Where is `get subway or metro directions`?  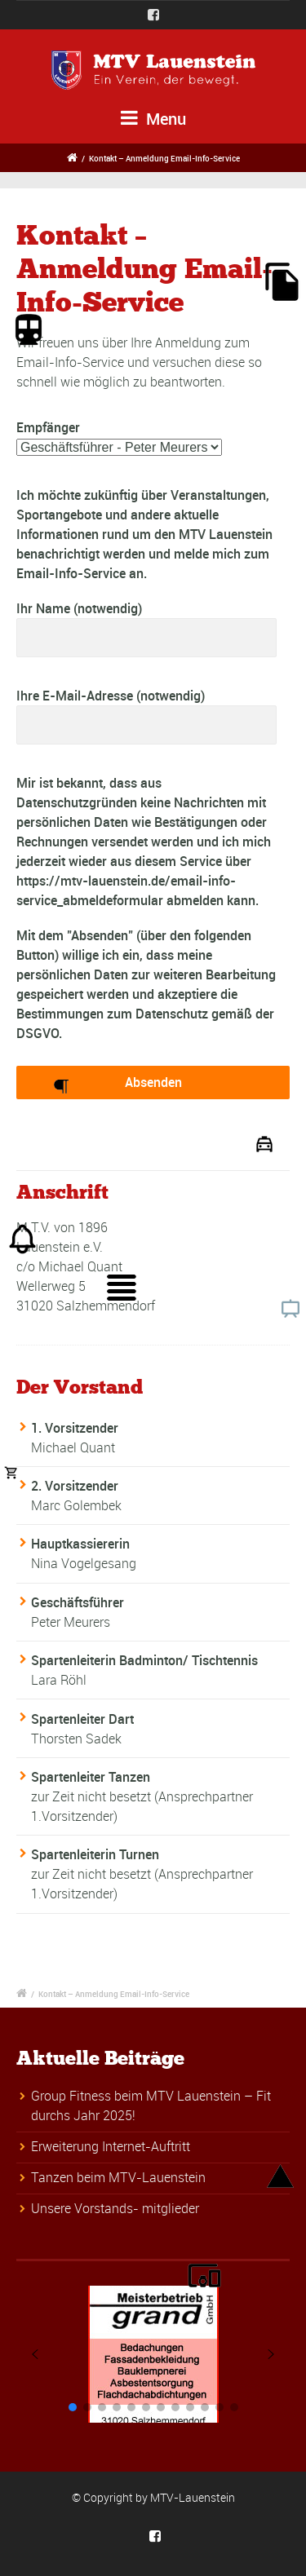
get subway or metro directions is located at coordinates (29, 330).